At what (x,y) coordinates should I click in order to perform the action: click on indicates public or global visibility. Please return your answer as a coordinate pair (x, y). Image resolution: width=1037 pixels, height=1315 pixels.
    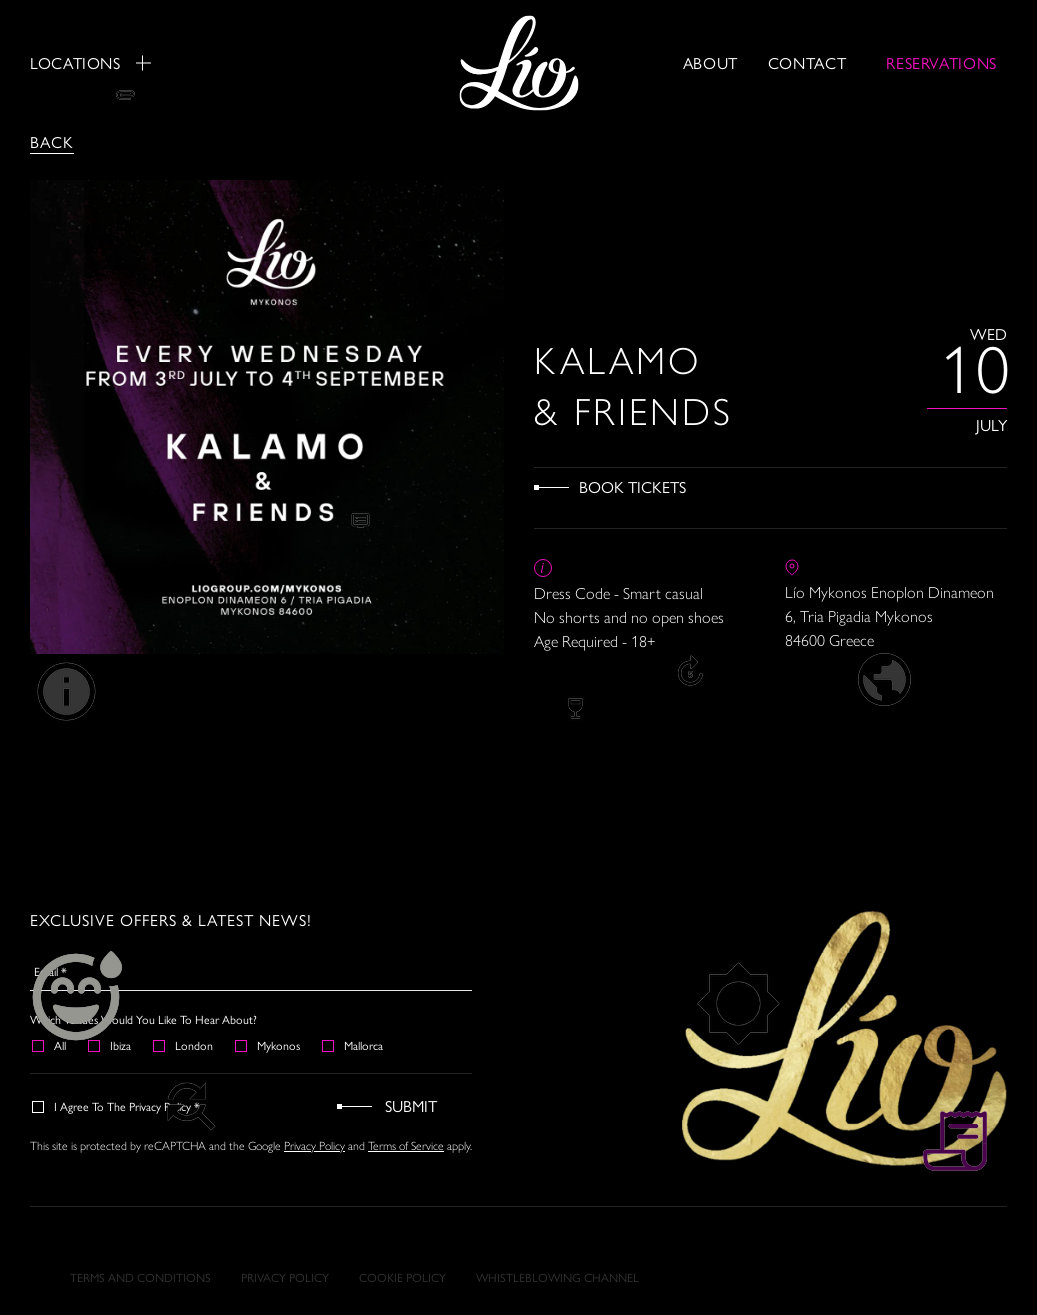
    Looking at the image, I should click on (884, 679).